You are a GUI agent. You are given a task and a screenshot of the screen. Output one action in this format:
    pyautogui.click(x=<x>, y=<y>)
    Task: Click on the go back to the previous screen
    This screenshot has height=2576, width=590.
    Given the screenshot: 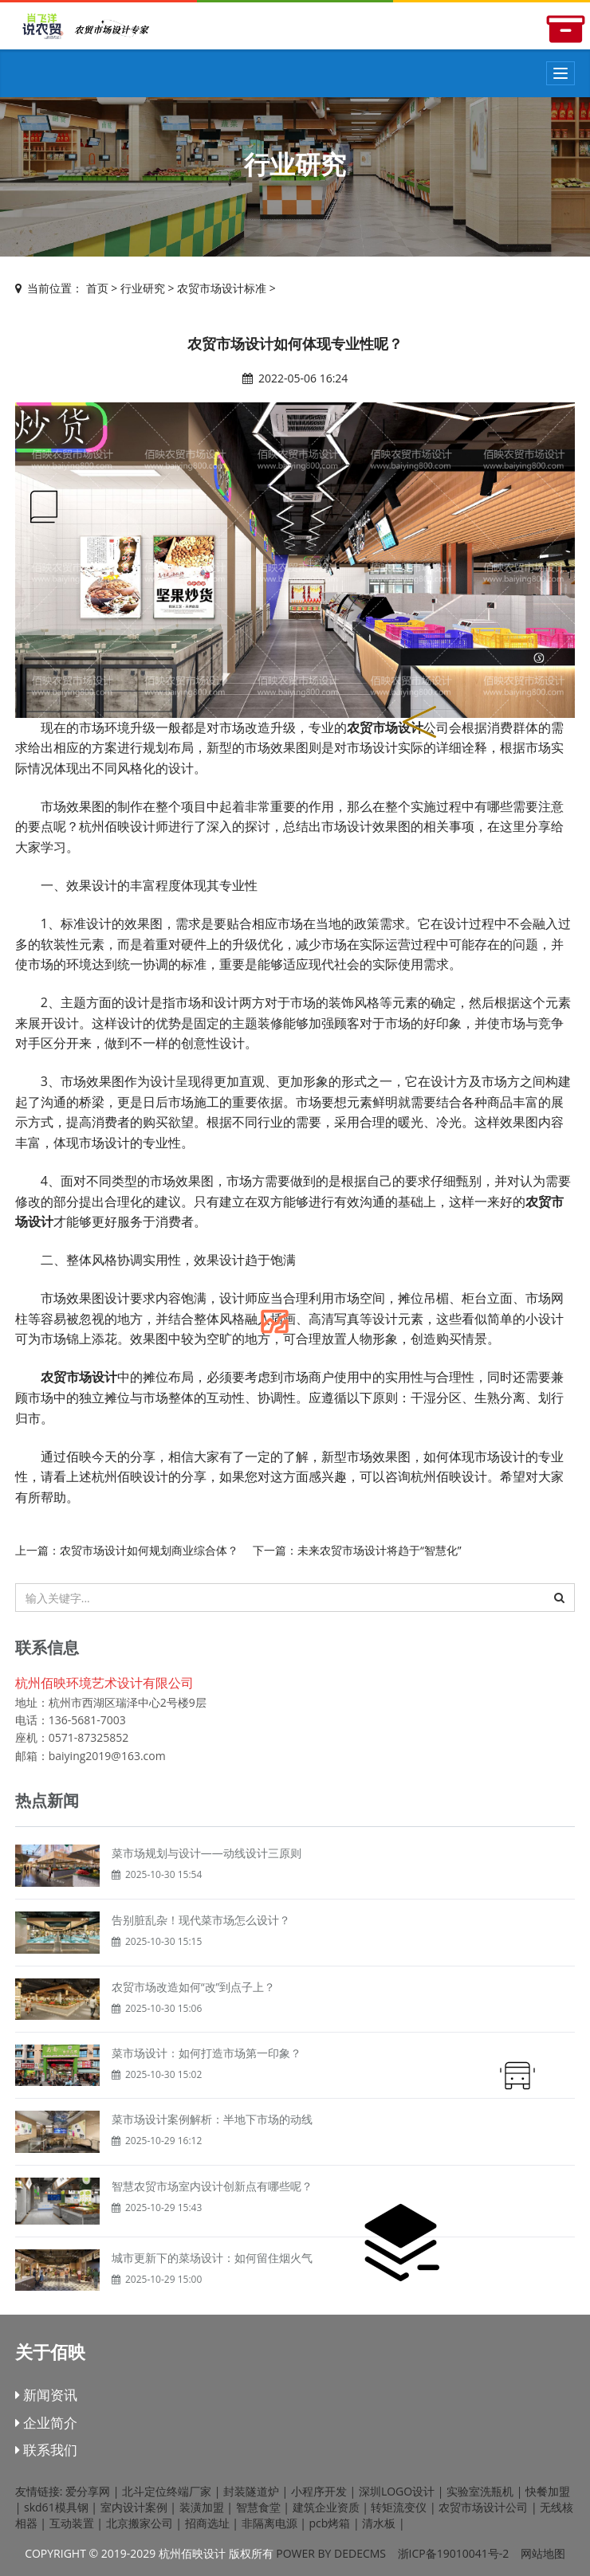 What is the action you would take?
    pyautogui.click(x=420, y=722)
    